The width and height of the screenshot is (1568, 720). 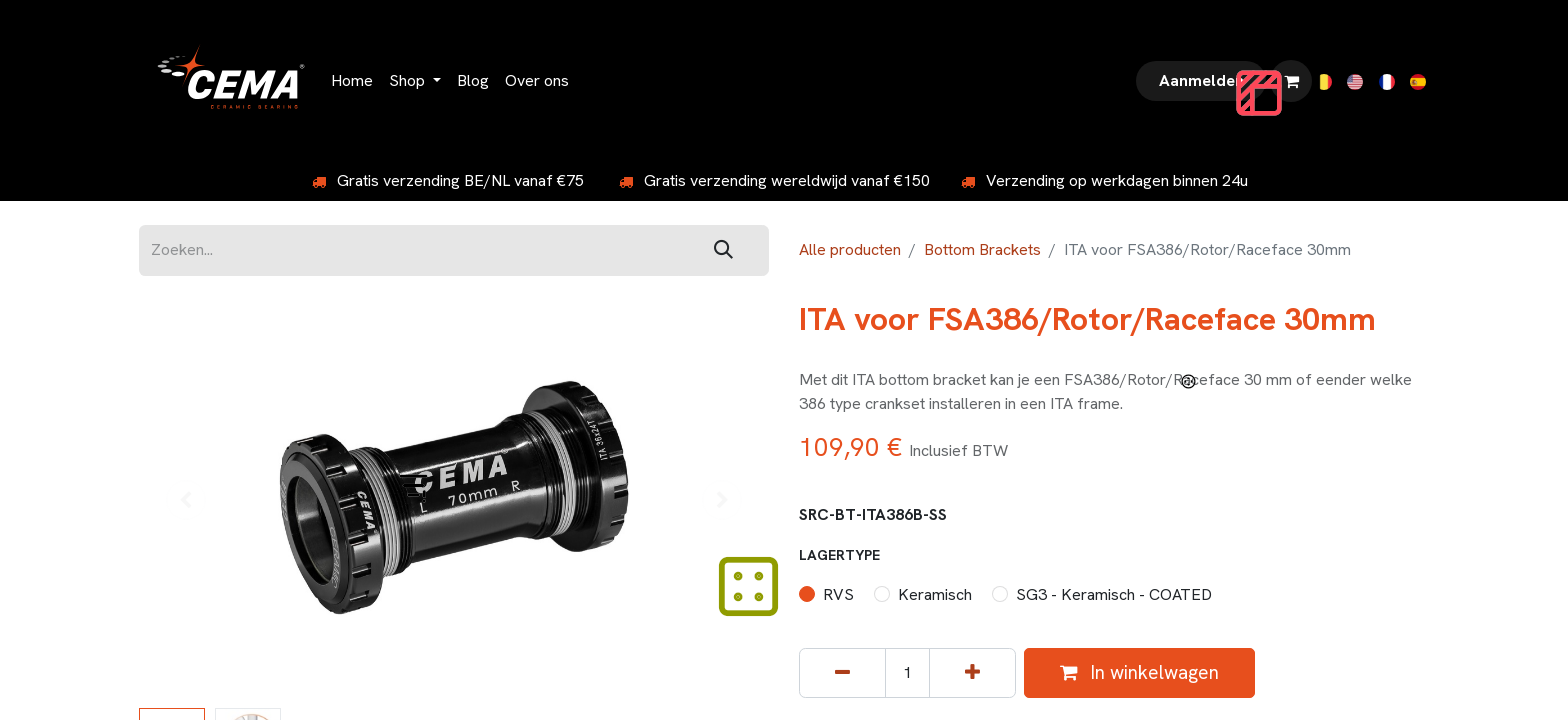 What do you see at coordinates (748, 586) in the screenshot?
I see `roll the dice or generate a random result` at bounding box center [748, 586].